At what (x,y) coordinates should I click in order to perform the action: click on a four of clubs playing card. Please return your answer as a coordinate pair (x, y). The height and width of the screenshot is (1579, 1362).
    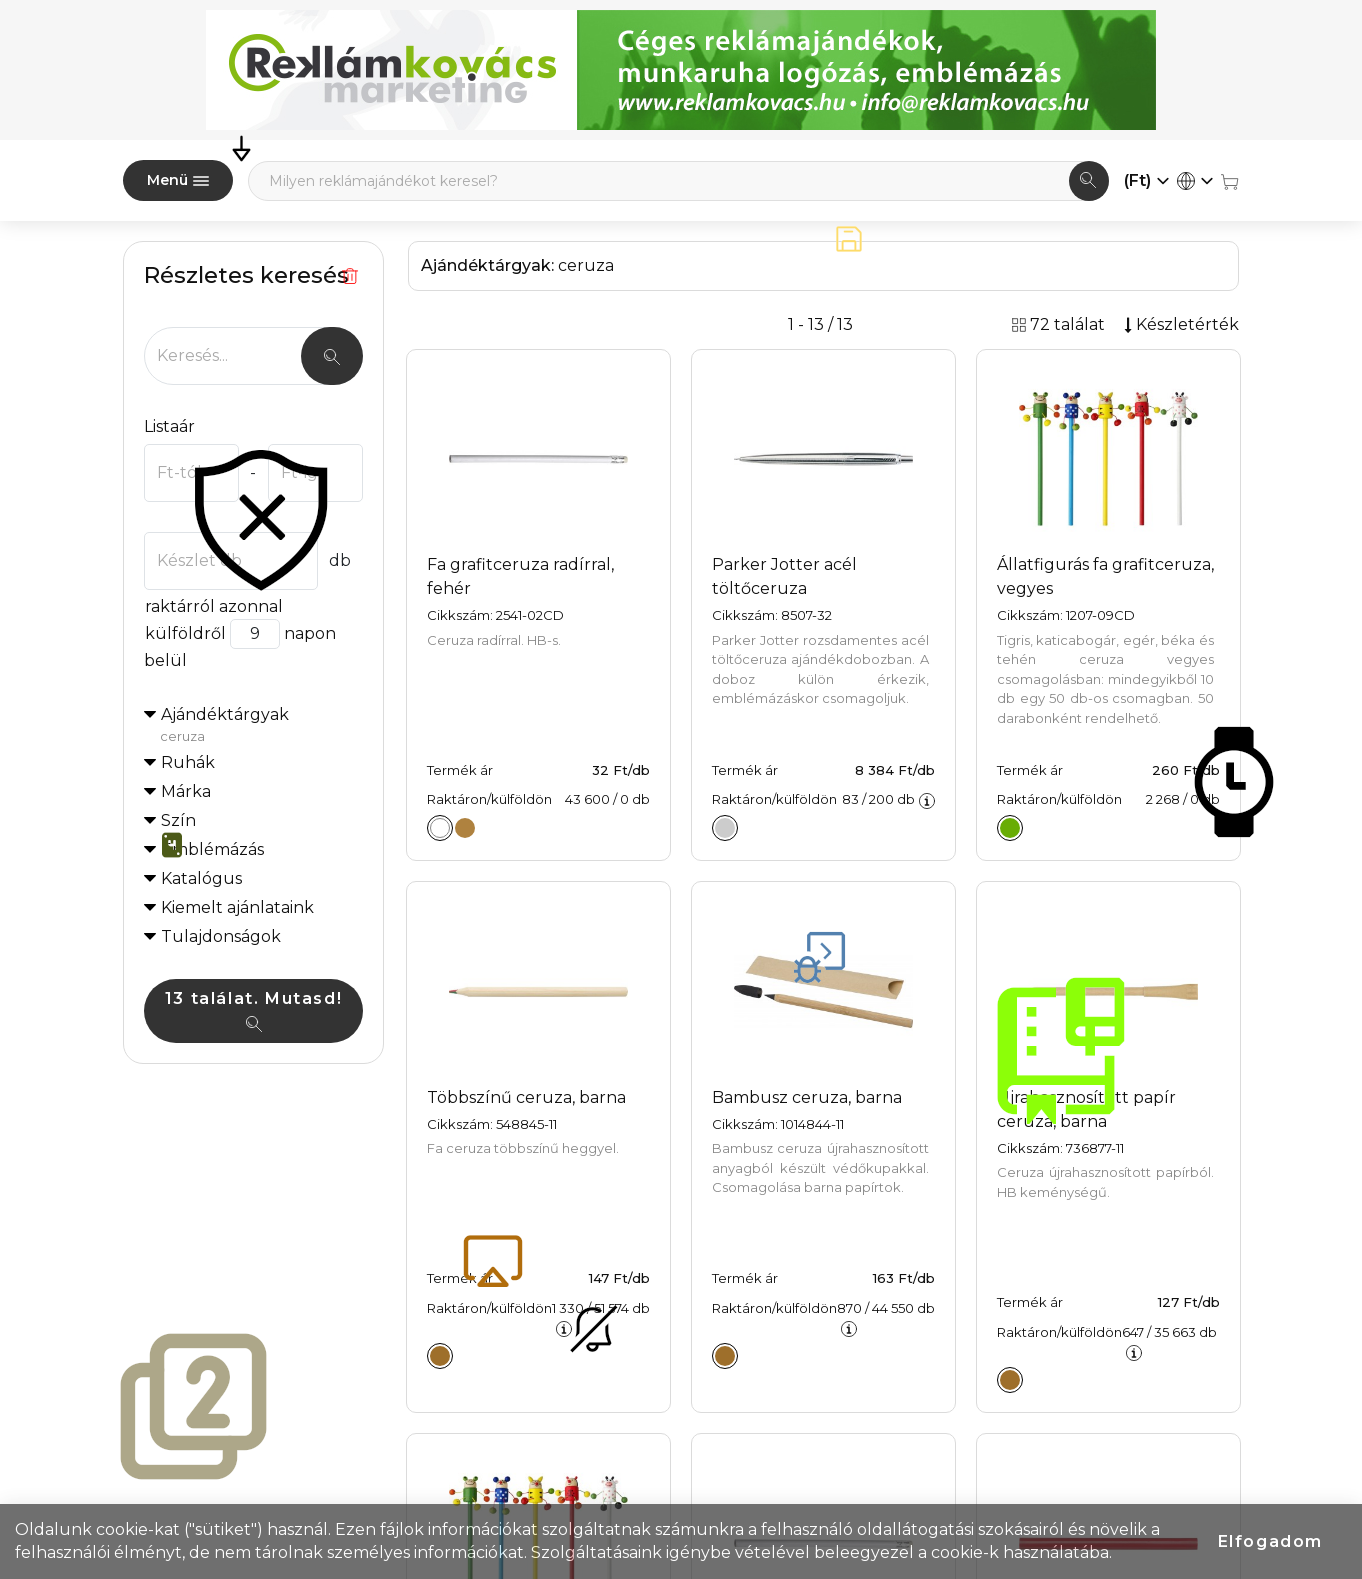
    Looking at the image, I should click on (172, 845).